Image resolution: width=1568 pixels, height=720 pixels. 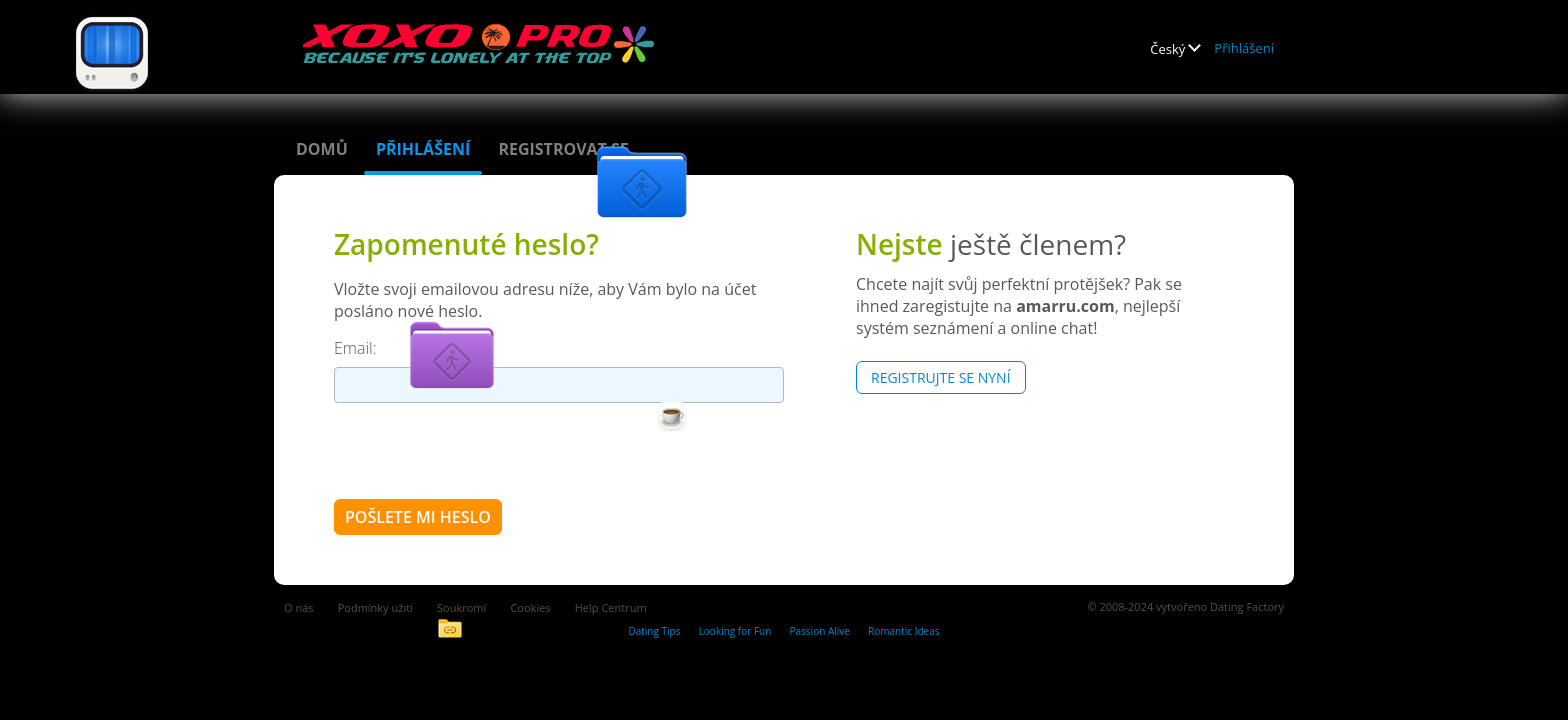 What do you see at coordinates (112, 53) in the screenshot?
I see `open nostalgia app` at bounding box center [112, 53].